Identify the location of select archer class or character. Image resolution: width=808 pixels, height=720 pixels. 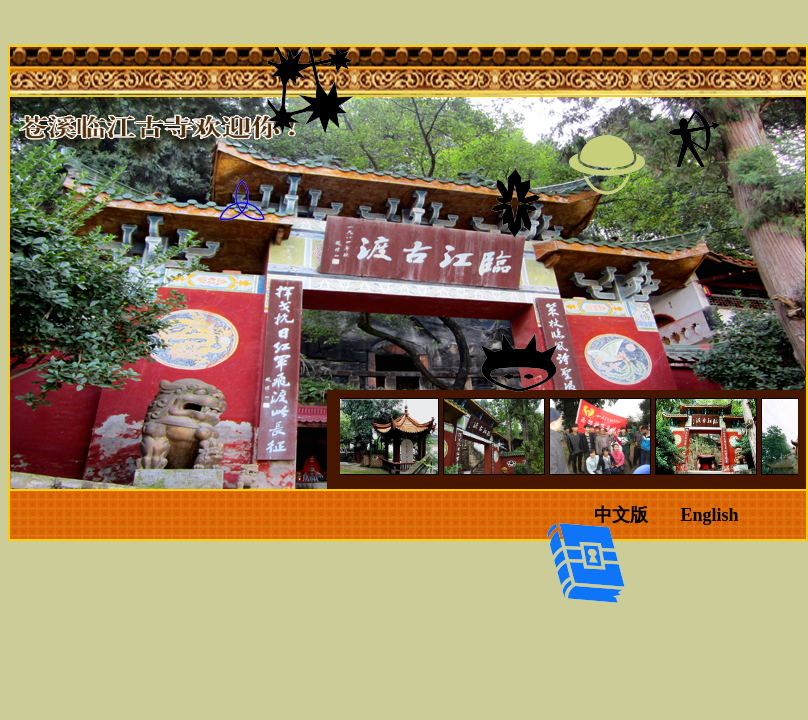
(692, 139).